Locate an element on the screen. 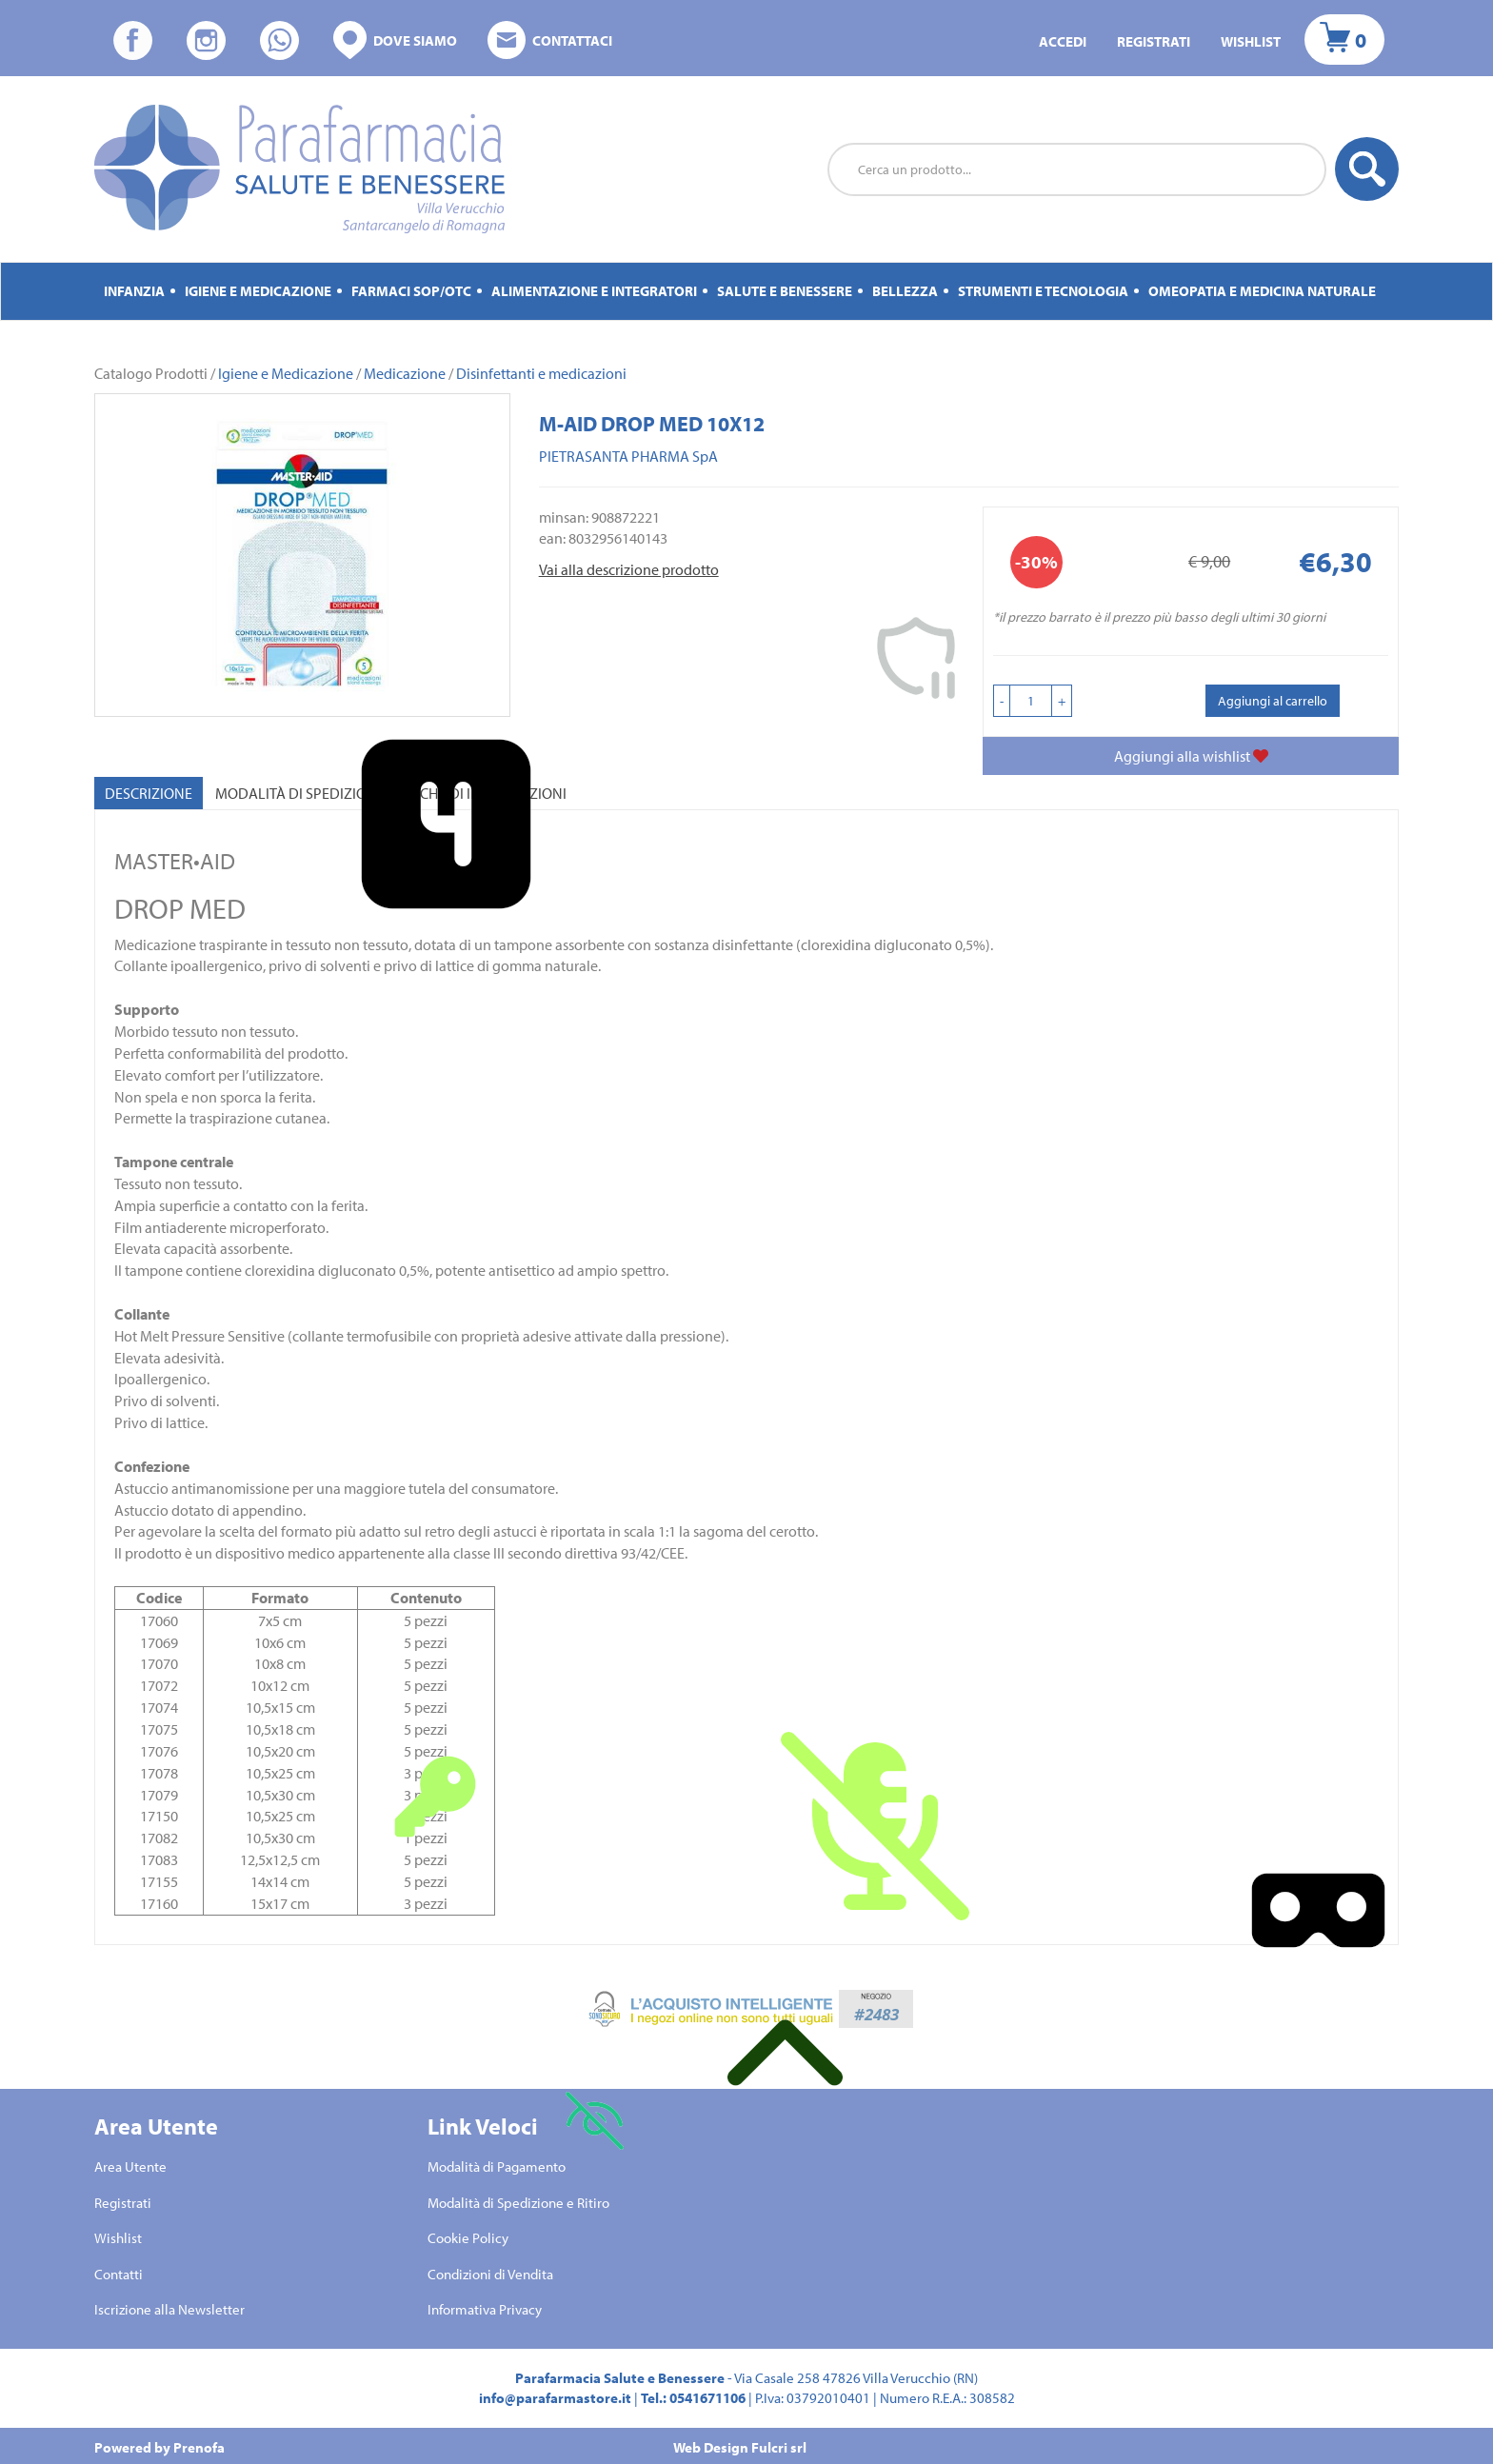 The width and height of the screenshot is (1493, 2464). access security or password settings is located at coordinates (435, 1797).